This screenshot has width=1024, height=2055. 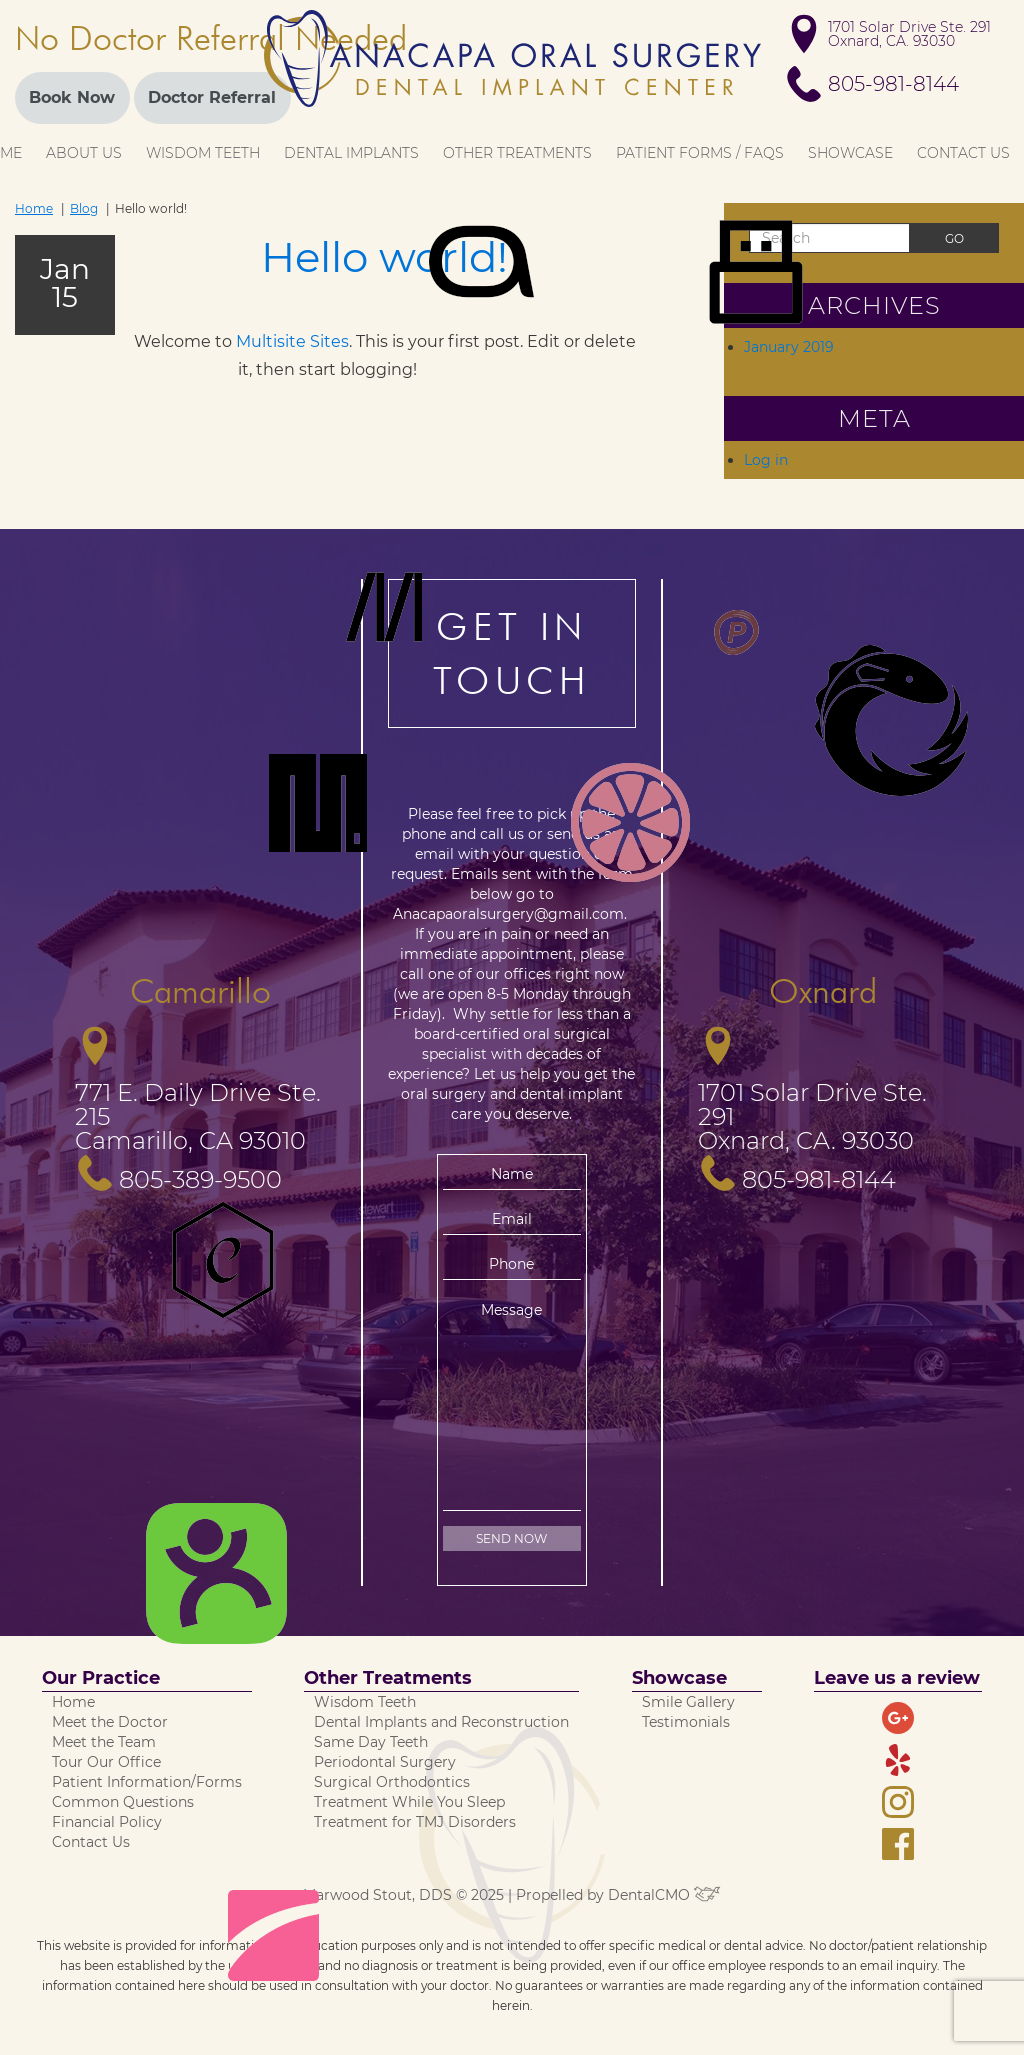 What do you see at coordinates (756, 272) in the screenshot?
I see `access USB drive or external storage` at bounding box center [756, 272].